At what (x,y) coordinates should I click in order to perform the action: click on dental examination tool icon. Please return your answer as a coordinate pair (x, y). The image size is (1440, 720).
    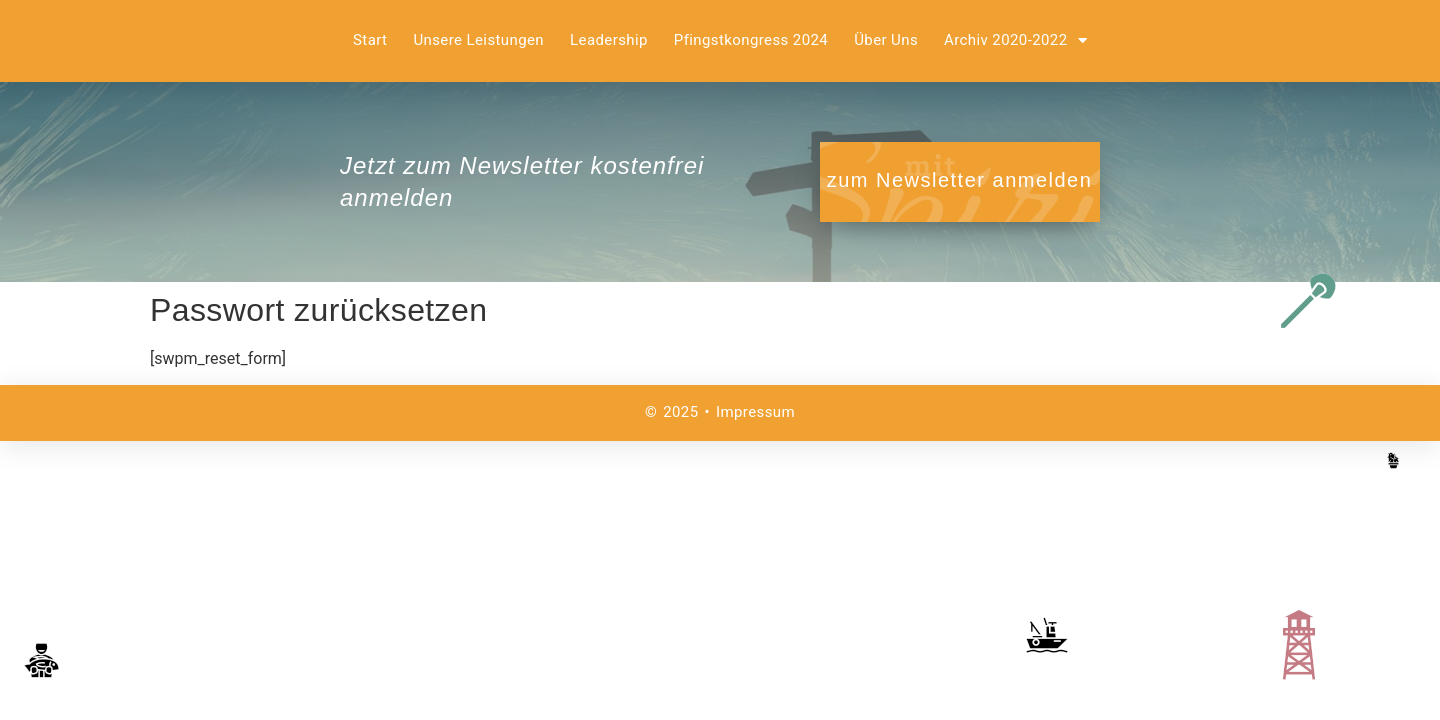
    Looking at the image, I should click on (1308, 300).